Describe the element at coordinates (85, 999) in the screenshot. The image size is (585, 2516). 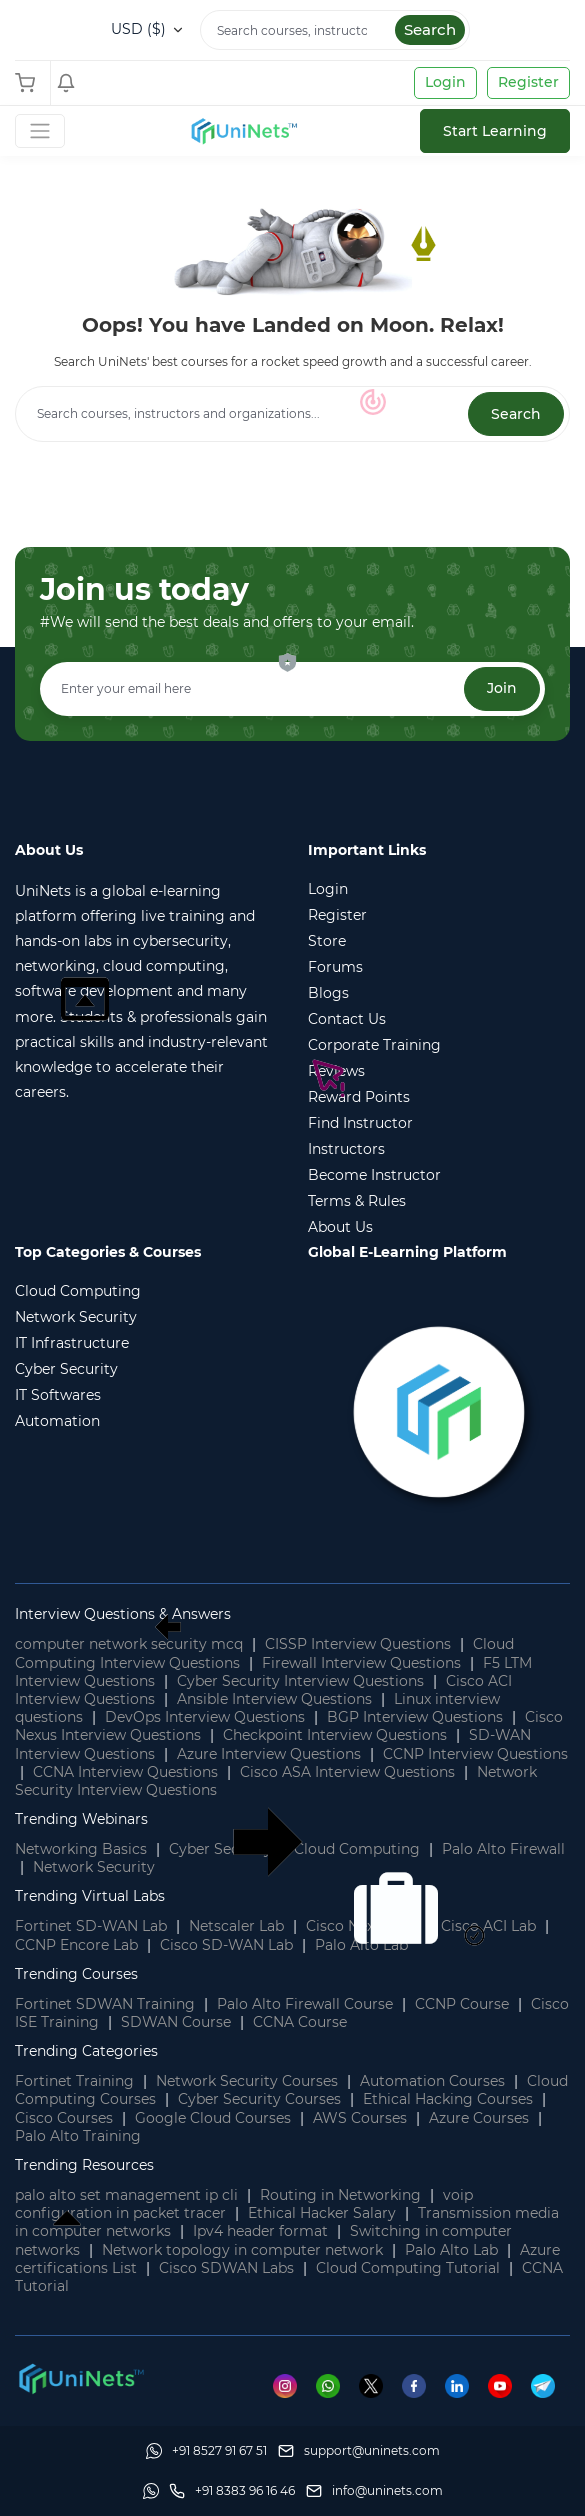
I see `maximize or expand the current window` at that location.